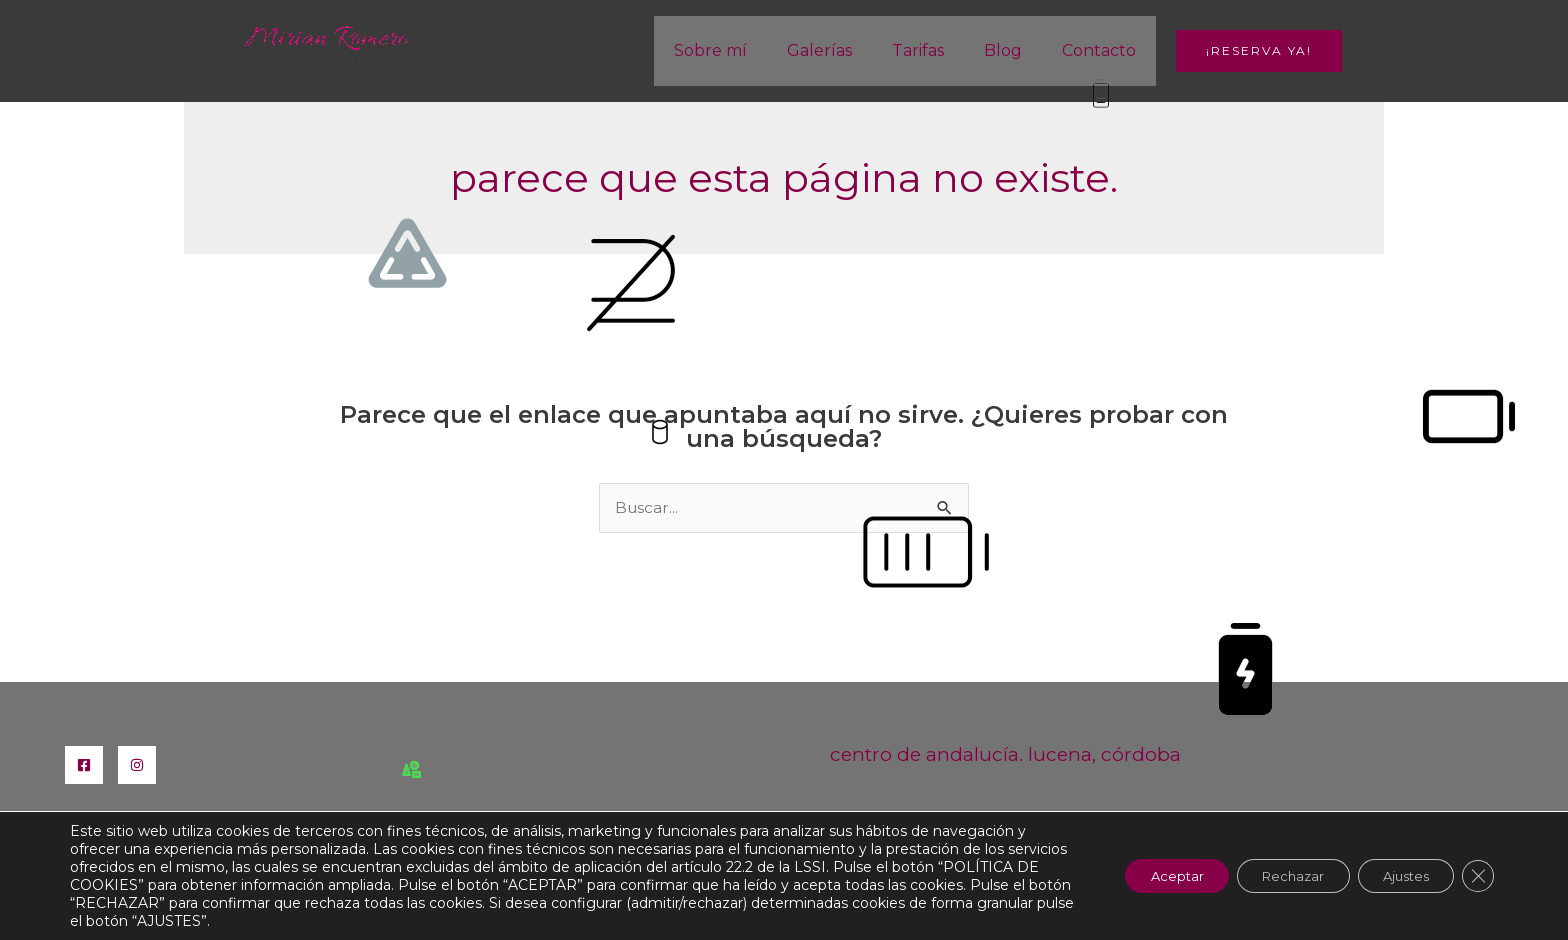  I want to click on indicates "not superset of" in mathematical notation, so click(631, 283).